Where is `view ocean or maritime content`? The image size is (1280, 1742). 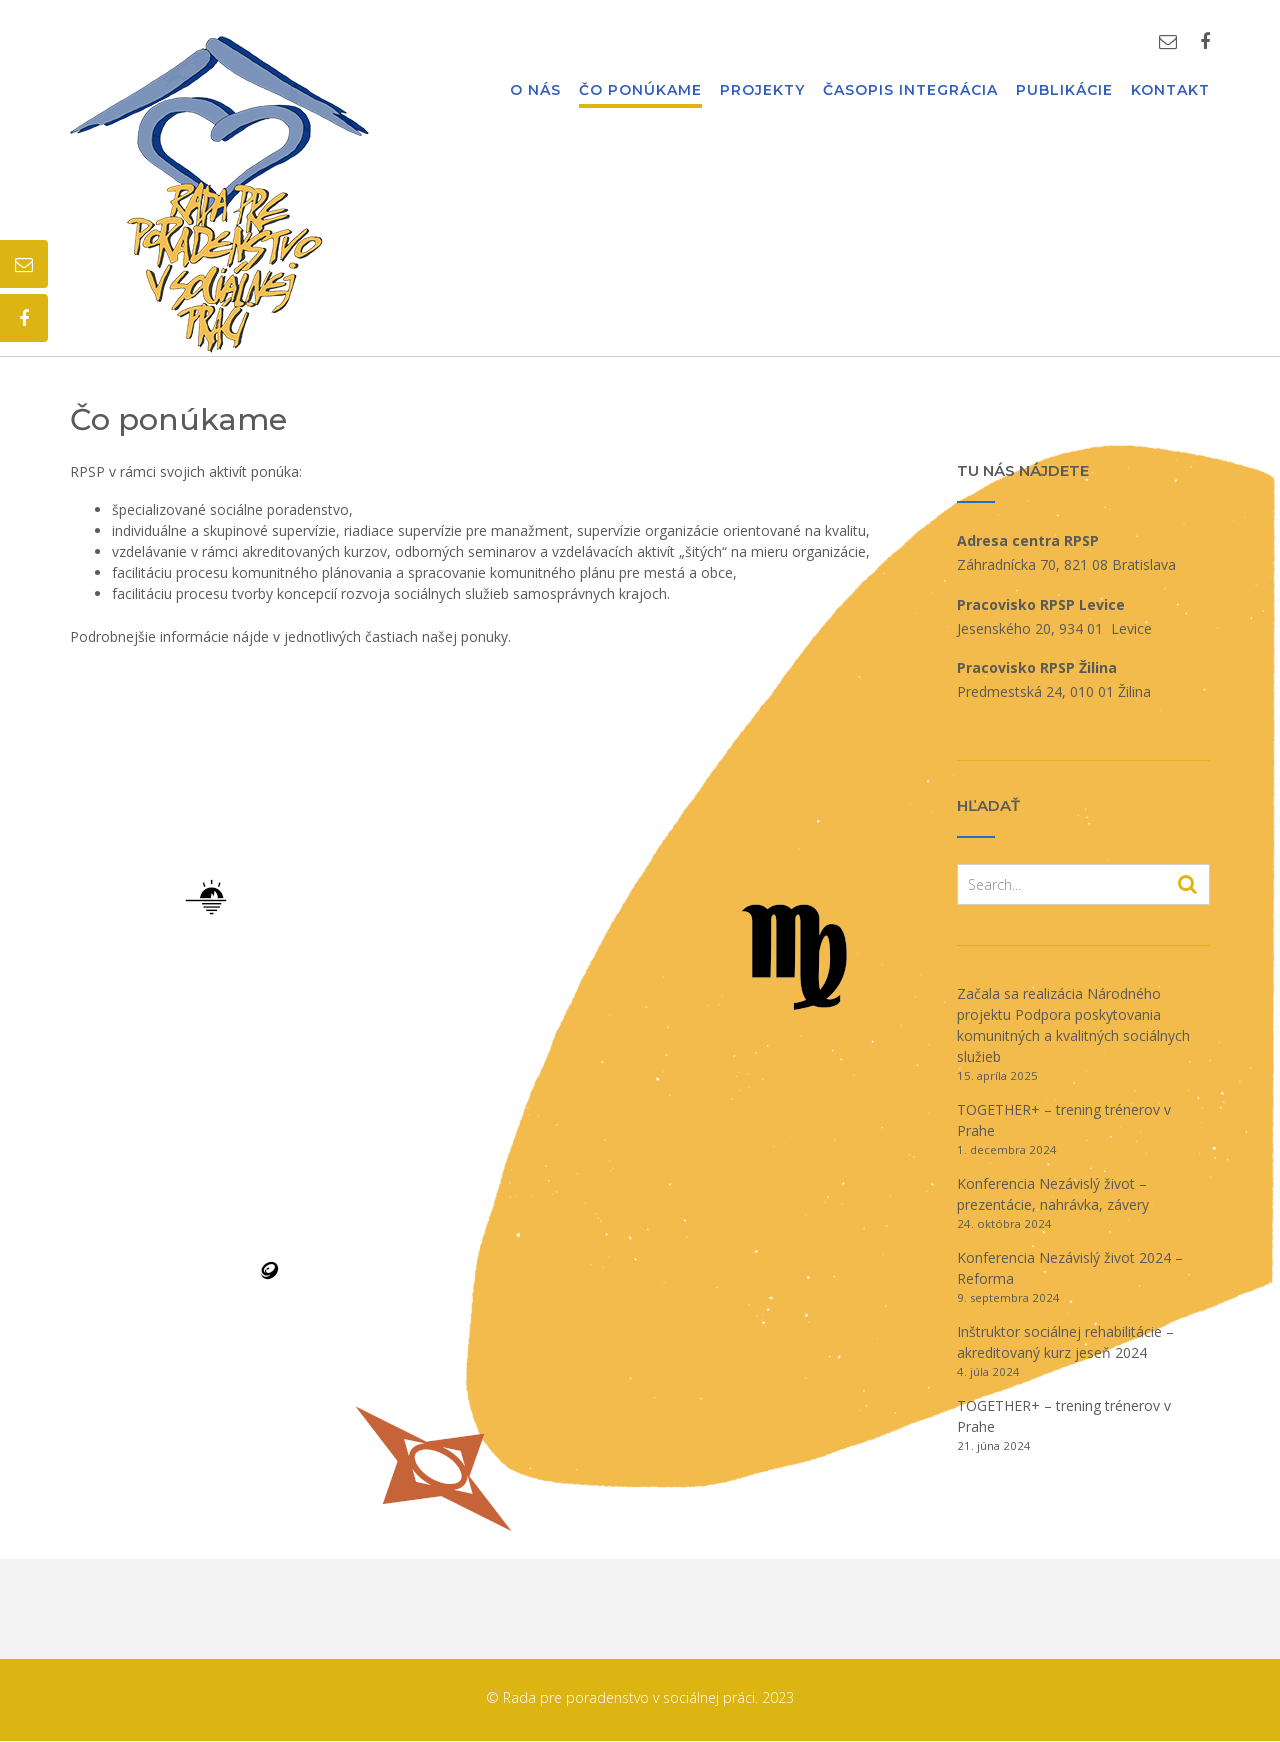 view ocean or maritime content is located at coordinates (206, 895).